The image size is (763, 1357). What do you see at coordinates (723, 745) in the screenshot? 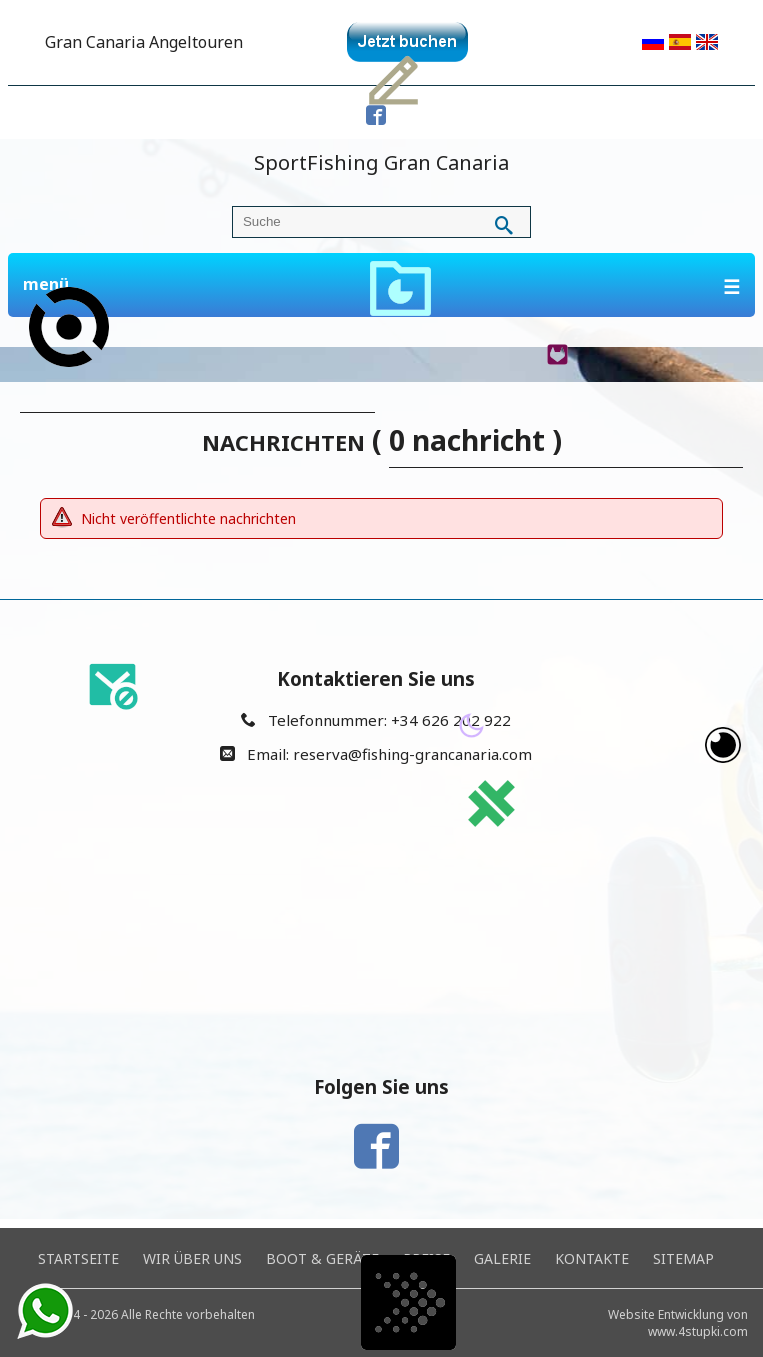
I see `open insomnia api client` at bounding box center [723, 745].